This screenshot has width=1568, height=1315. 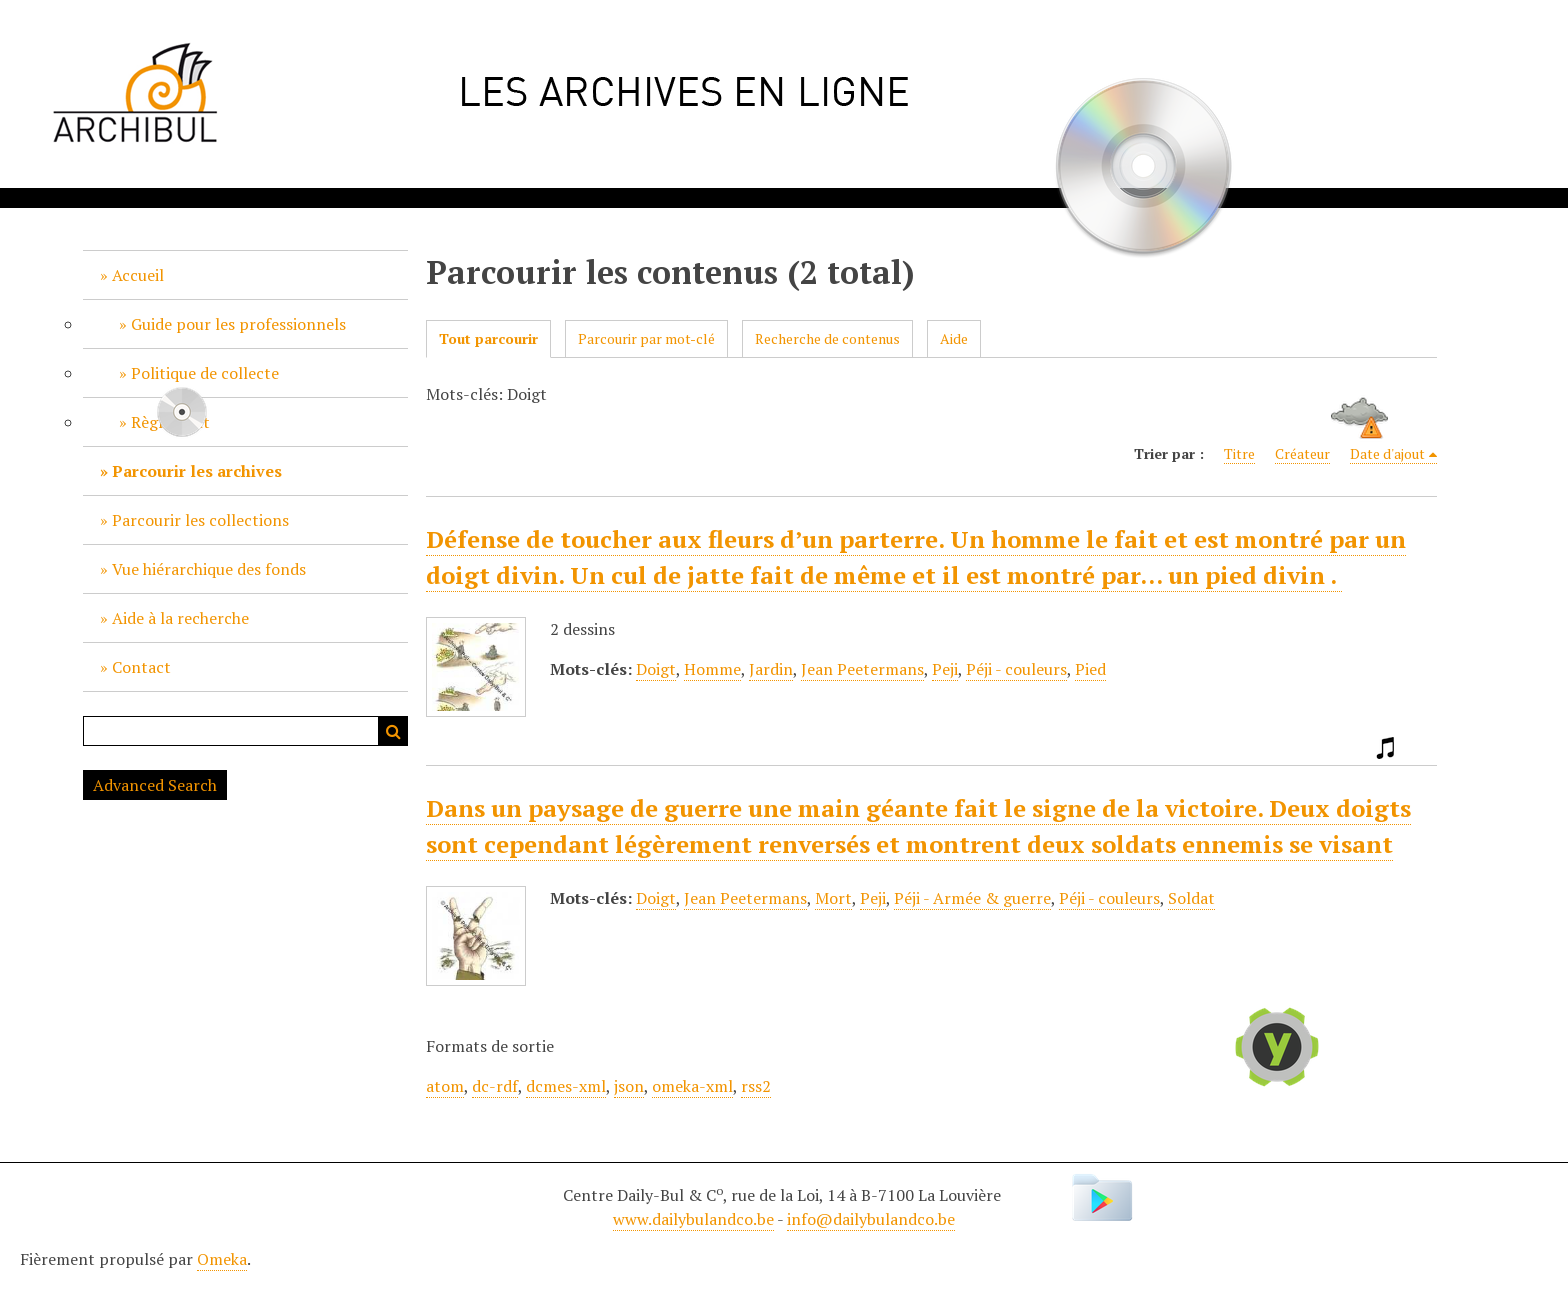 What do you see at coordinates (1386, 748) in the screenshot?
I see `access your music folder in the sidebar` at bounding box center [1386, 748].